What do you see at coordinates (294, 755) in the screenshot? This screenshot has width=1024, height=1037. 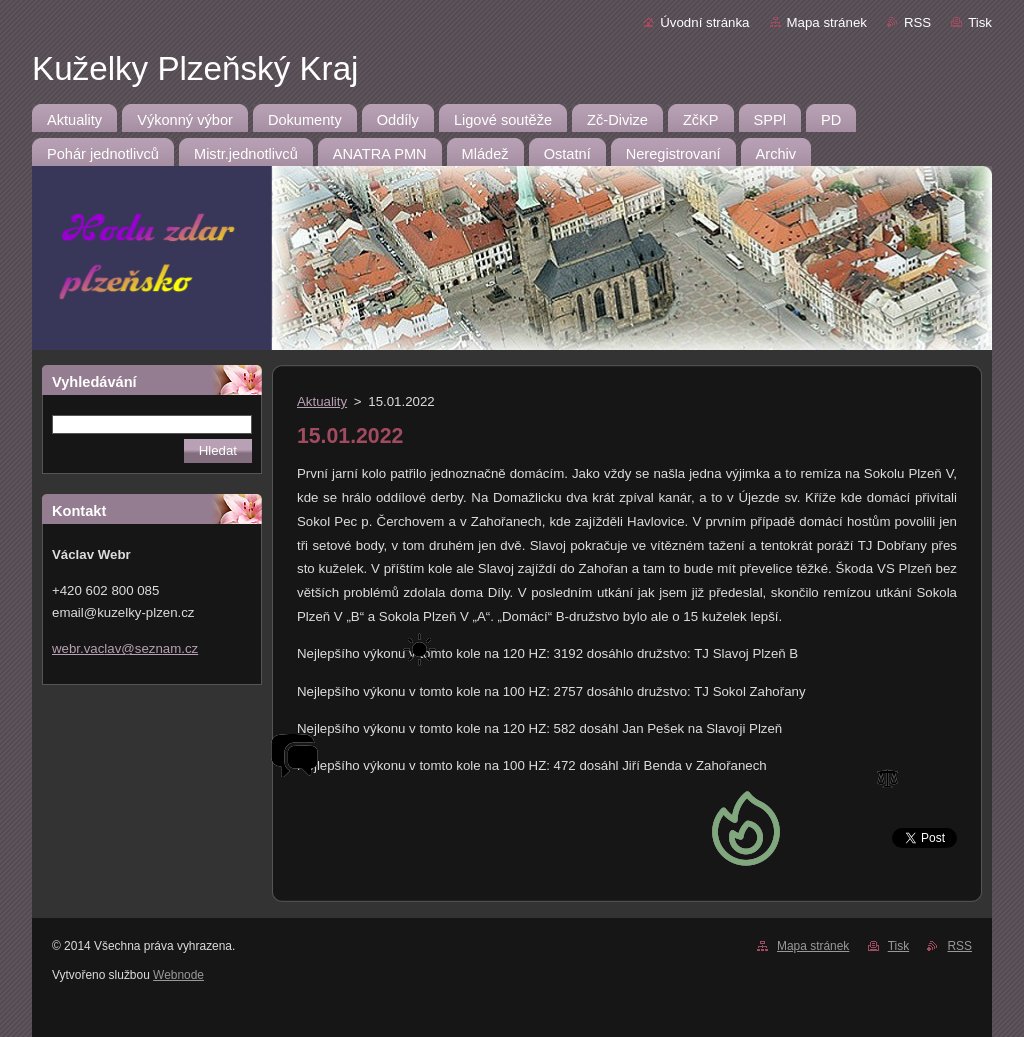 I see `open messaging or chat` at bounding box center [294, 755].